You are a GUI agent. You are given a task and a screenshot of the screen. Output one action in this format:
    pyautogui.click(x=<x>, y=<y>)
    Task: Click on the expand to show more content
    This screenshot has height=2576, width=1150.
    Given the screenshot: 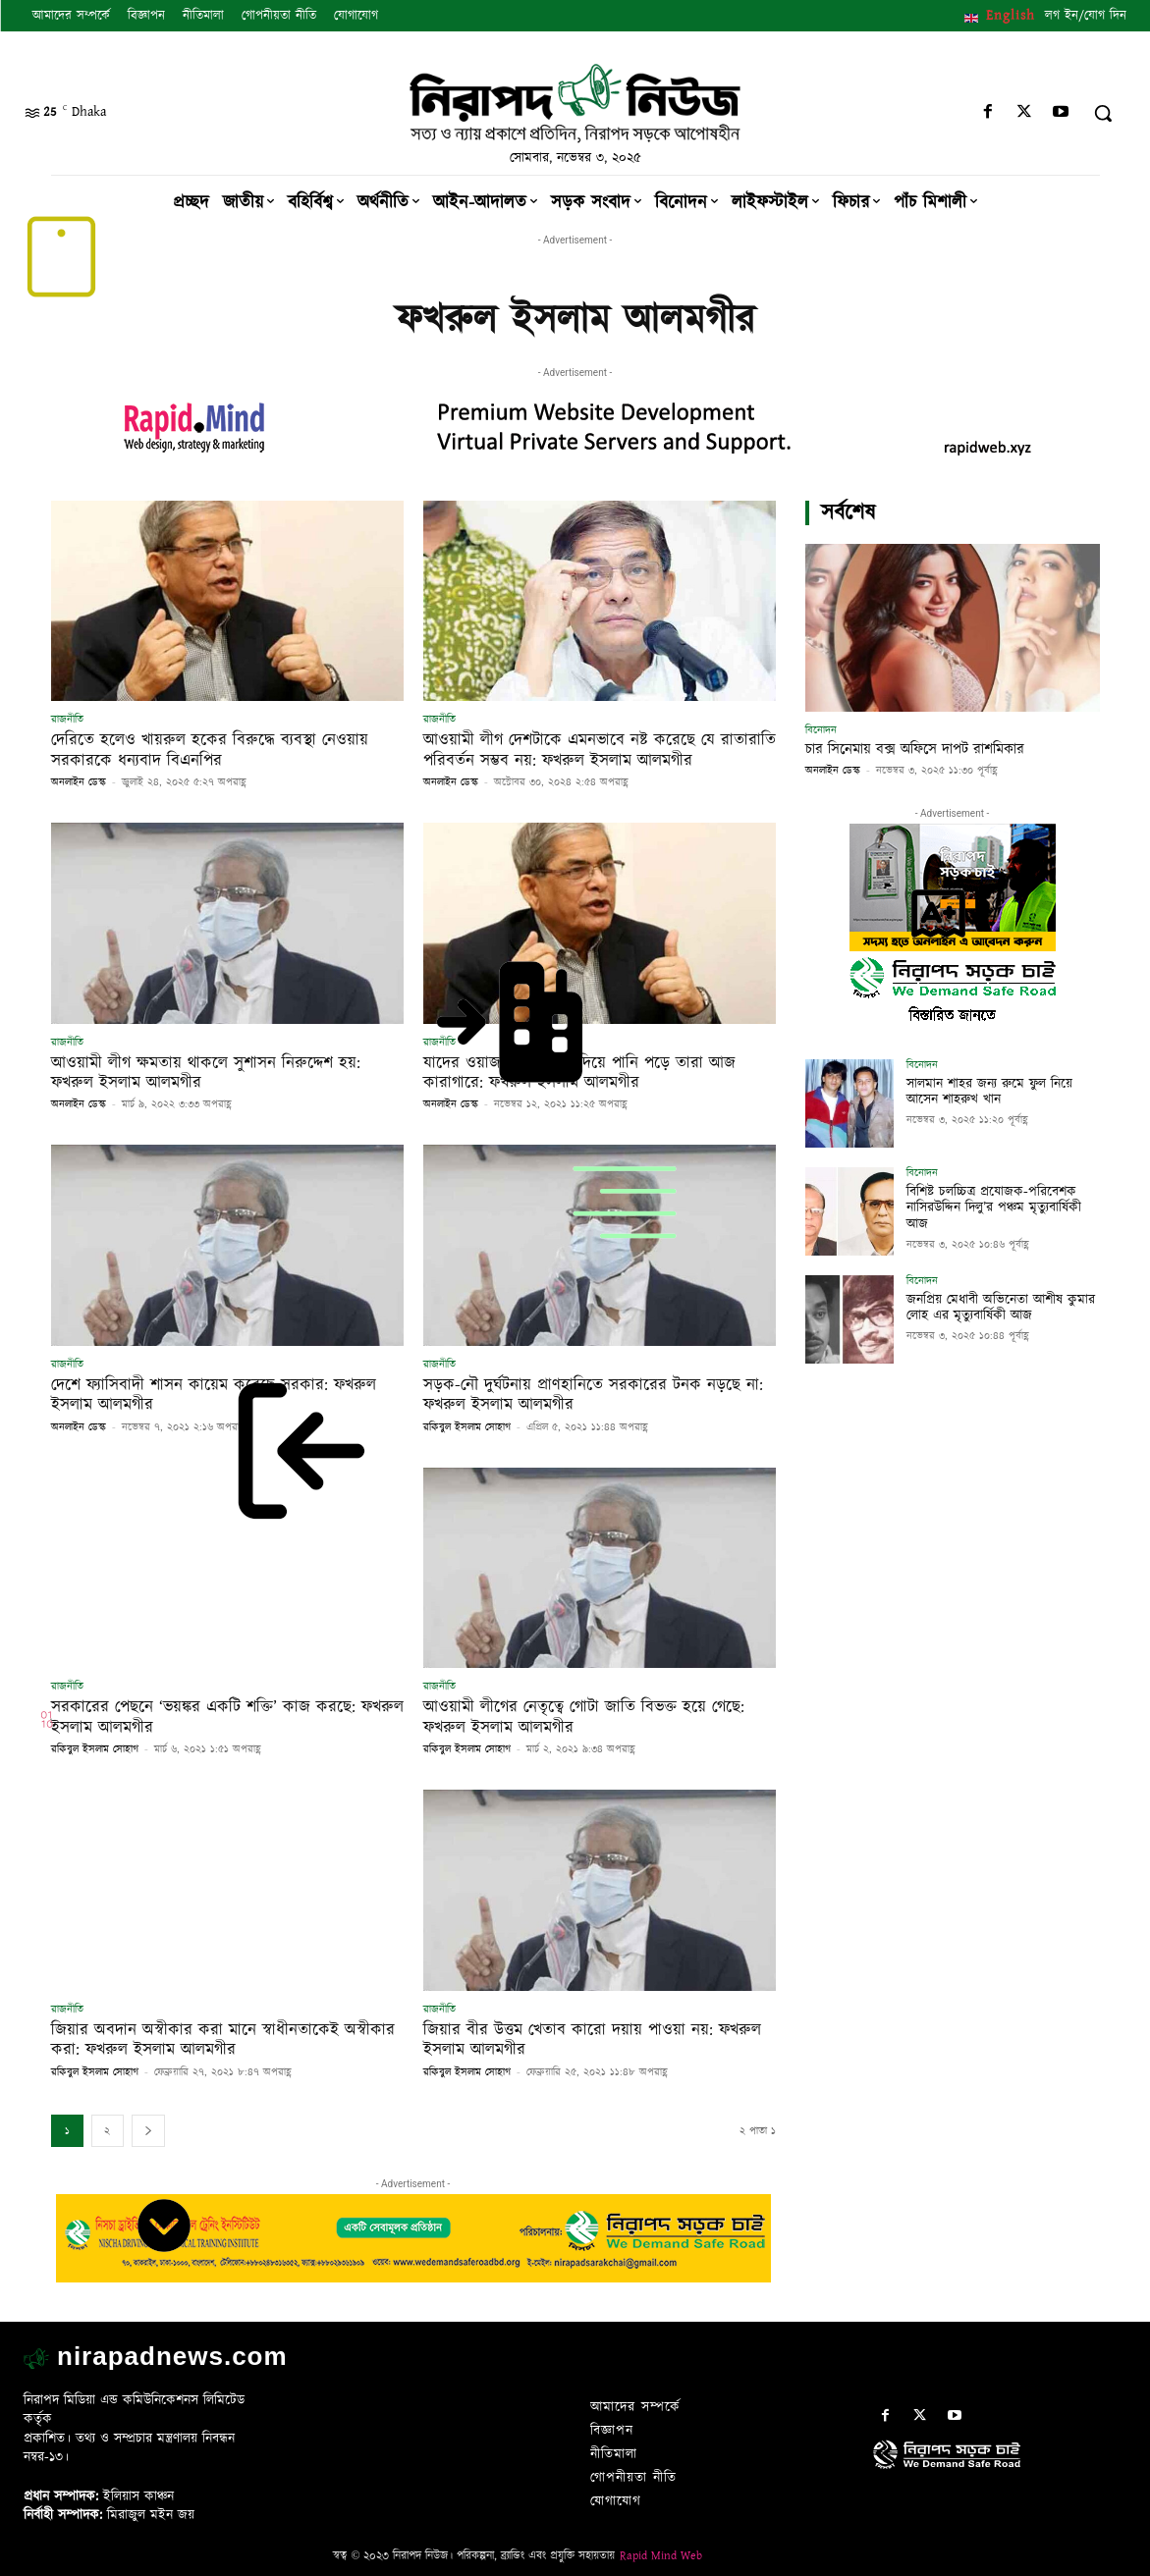 What is the action you would take?
    pyautogui.click(x=164, y=2226)
    